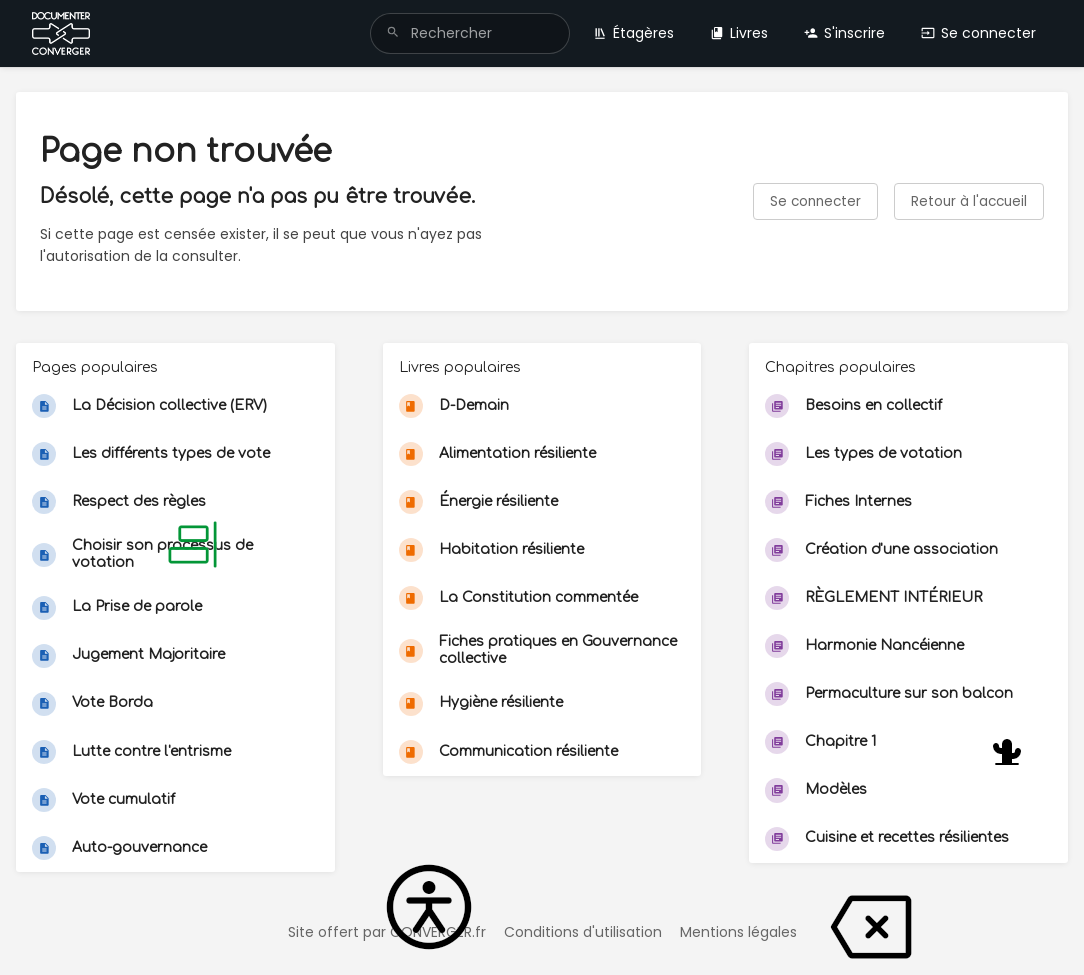  I want to click on align text or content to the right, so click(193, 544).